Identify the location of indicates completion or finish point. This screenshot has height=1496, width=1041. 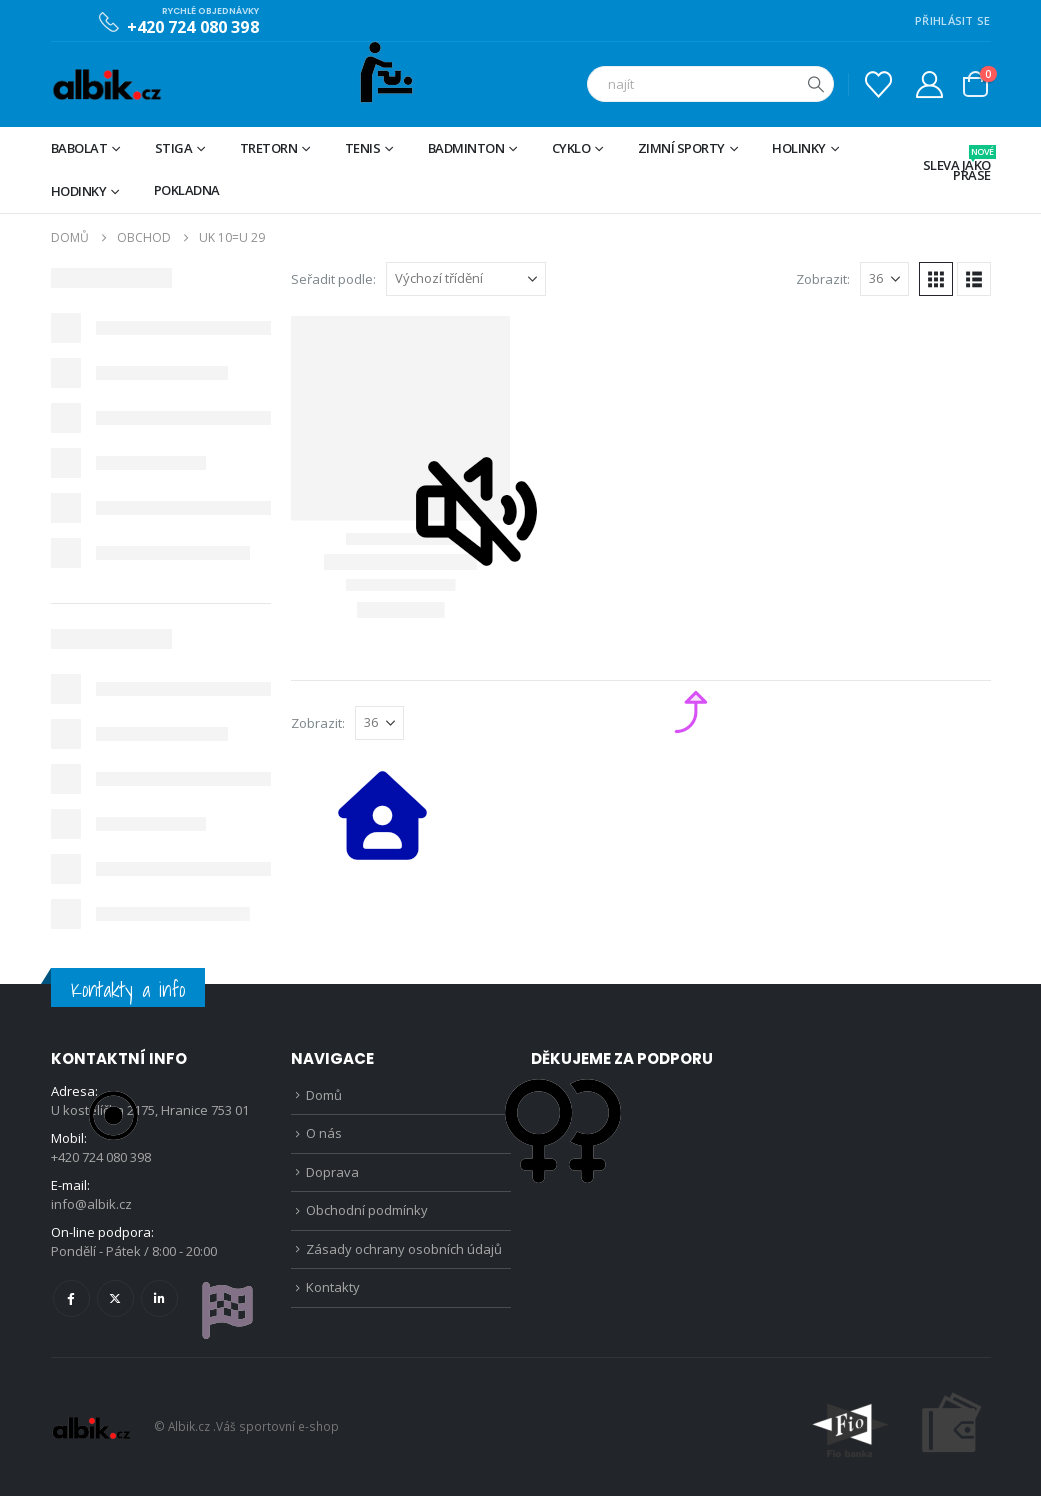
(227, 1310).